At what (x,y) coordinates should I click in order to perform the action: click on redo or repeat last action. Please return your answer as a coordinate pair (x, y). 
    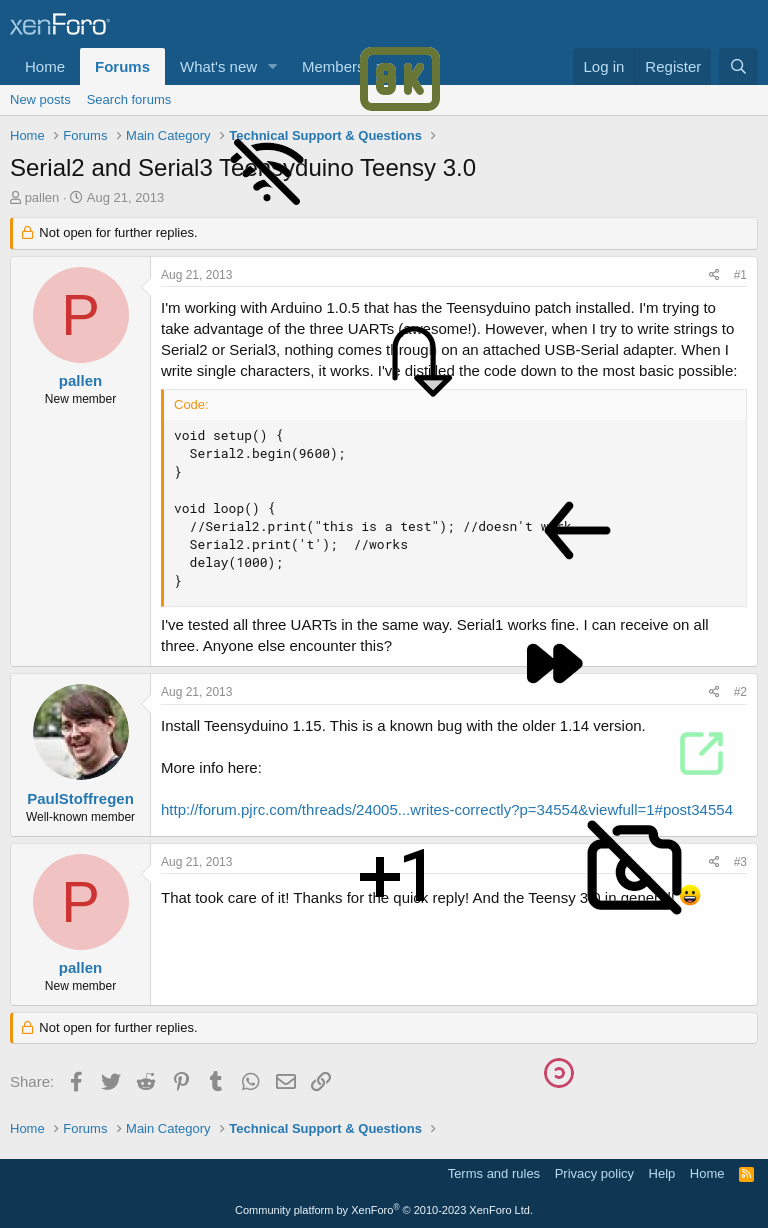
    Looking at the image, I should click on (419, 361).